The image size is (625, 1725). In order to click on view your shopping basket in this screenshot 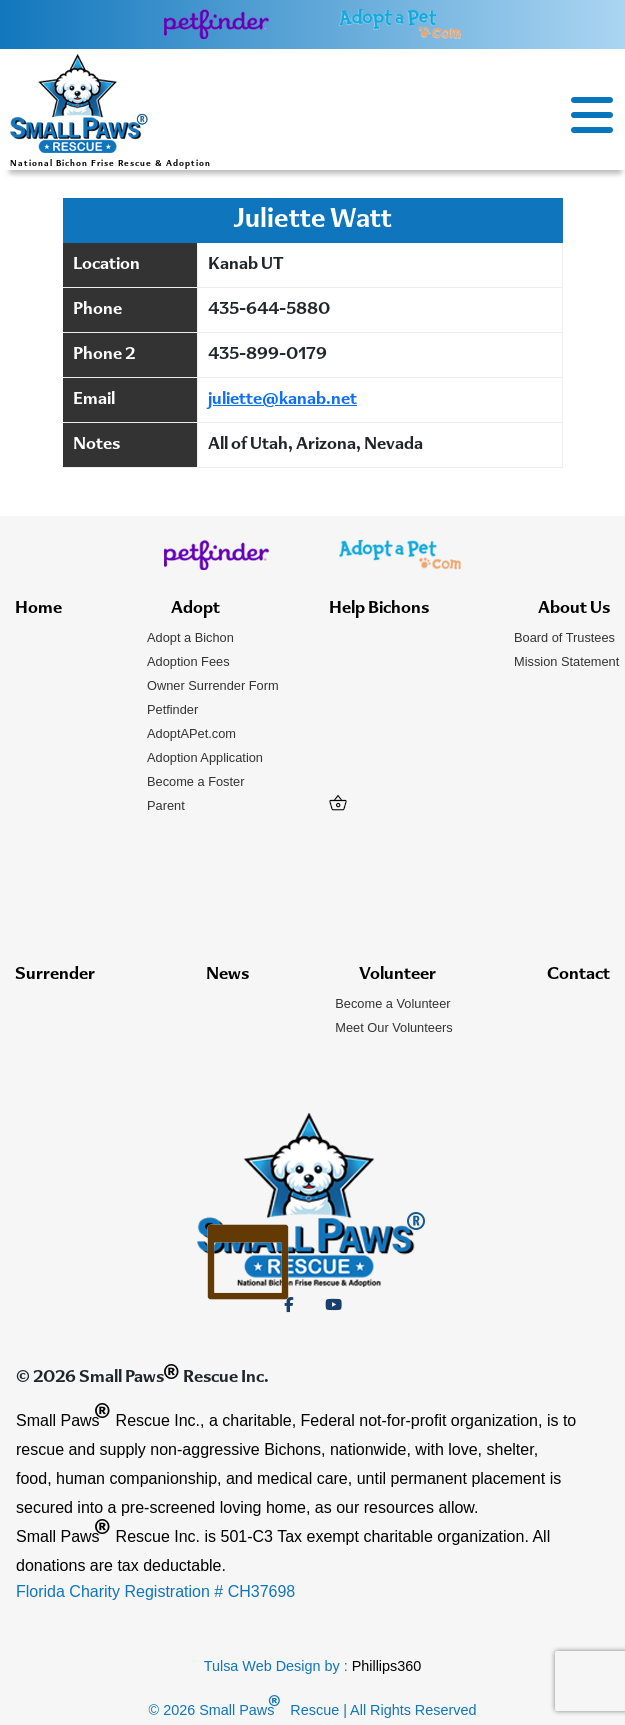, I will do `click(338, 803)`.